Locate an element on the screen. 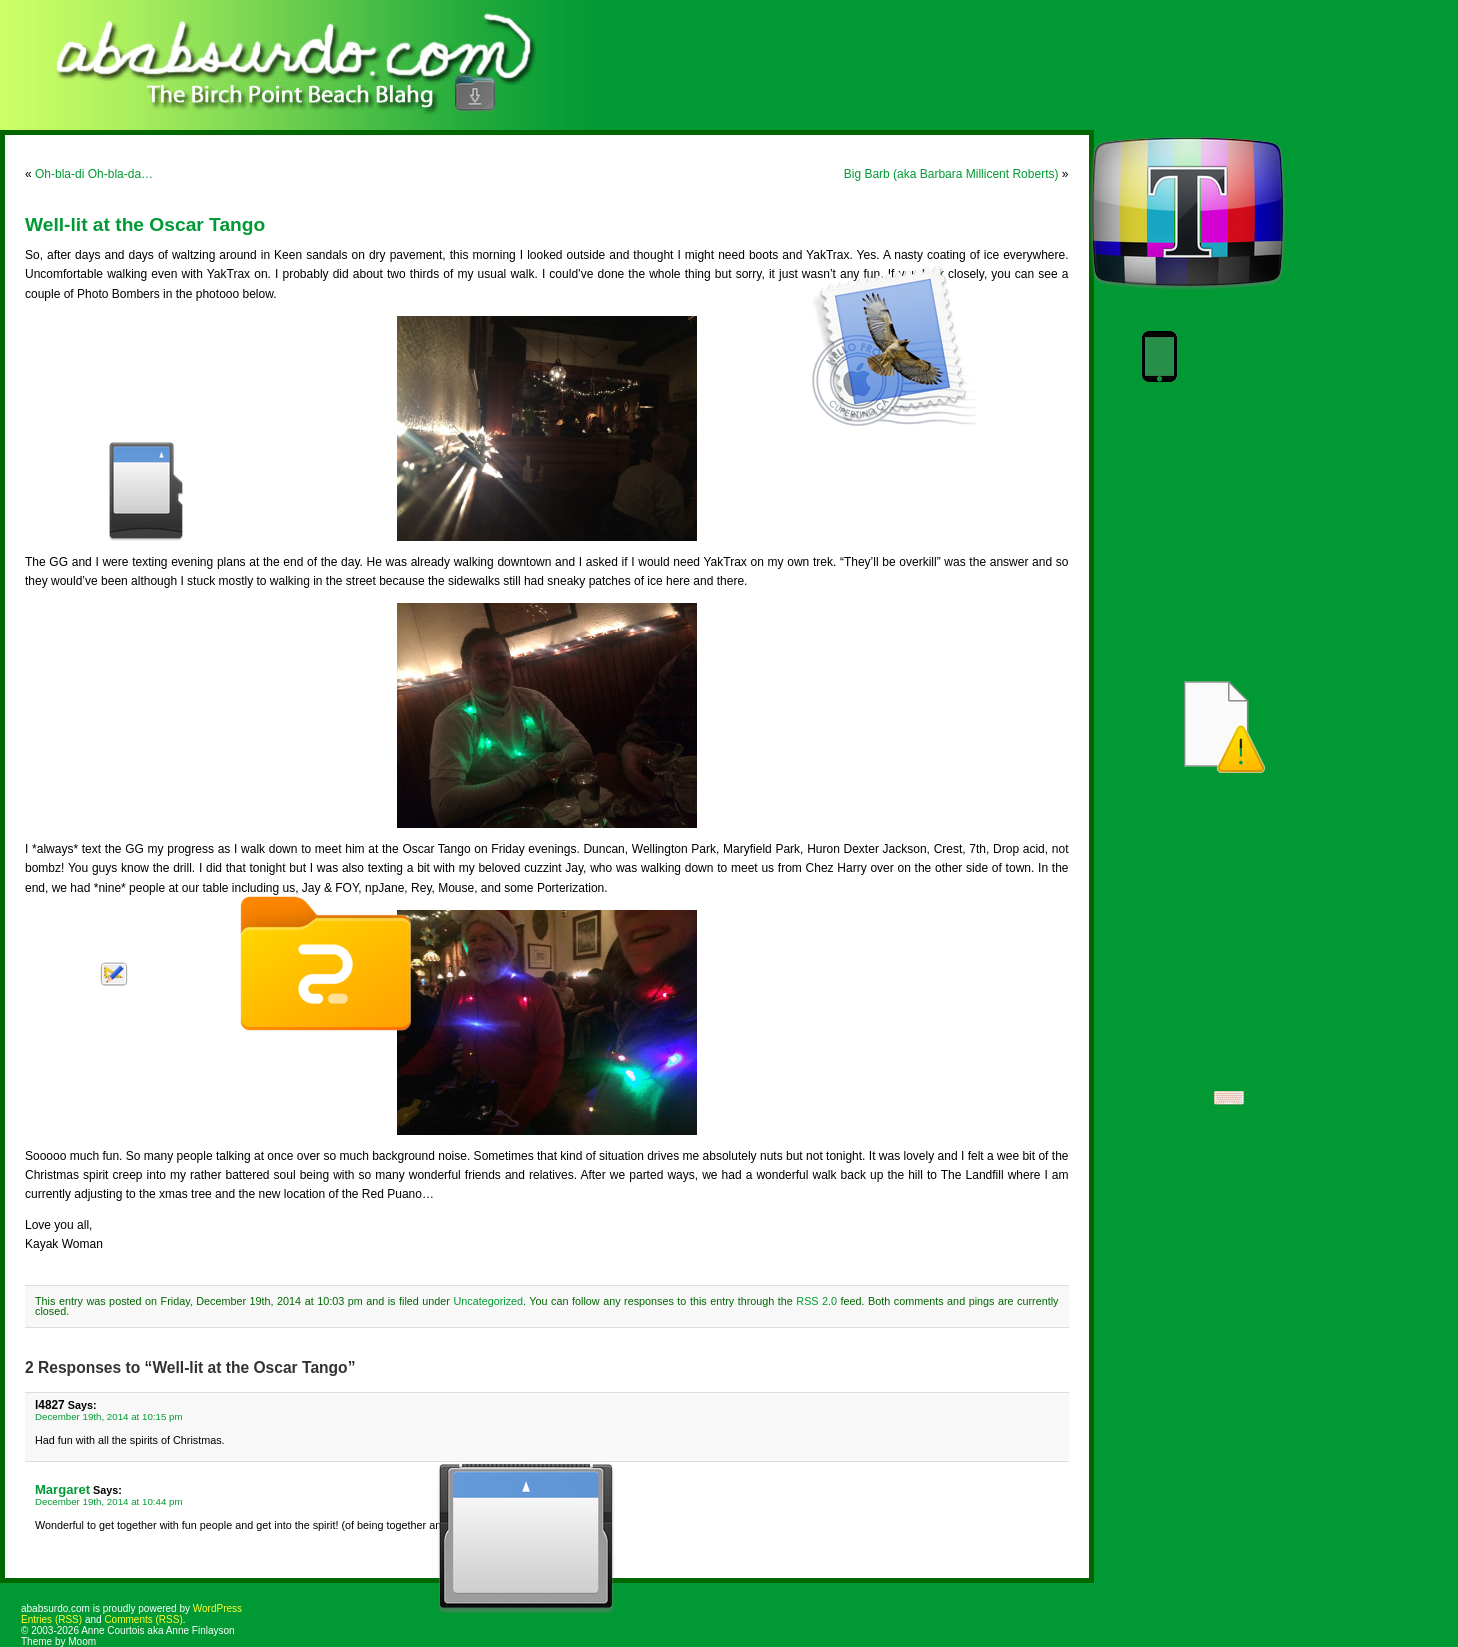 Image resolution: width=1458 pixels, height=1647 pixels. indicates a file with an error or warning is located at coordinates (1216, 724).